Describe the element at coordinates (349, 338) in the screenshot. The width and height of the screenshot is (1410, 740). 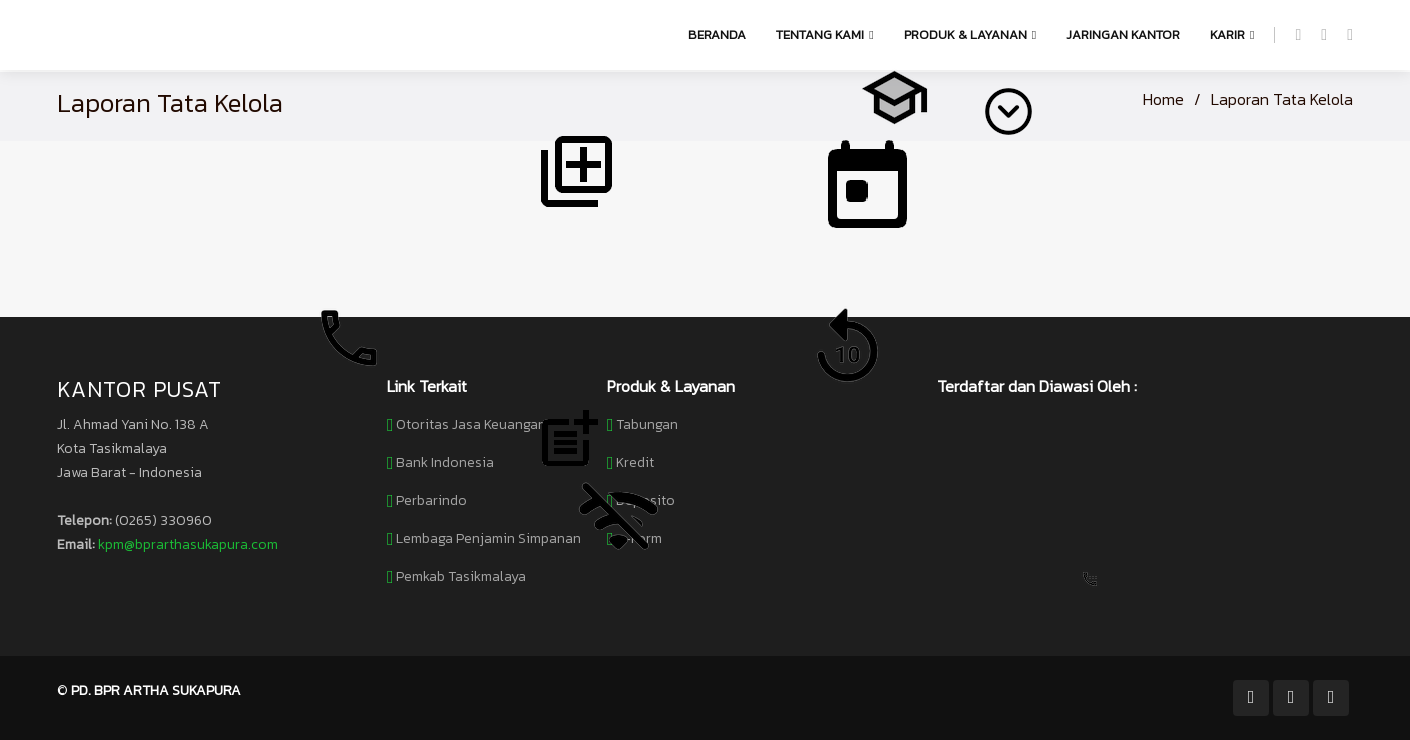
I see `make a phone call` at that location.